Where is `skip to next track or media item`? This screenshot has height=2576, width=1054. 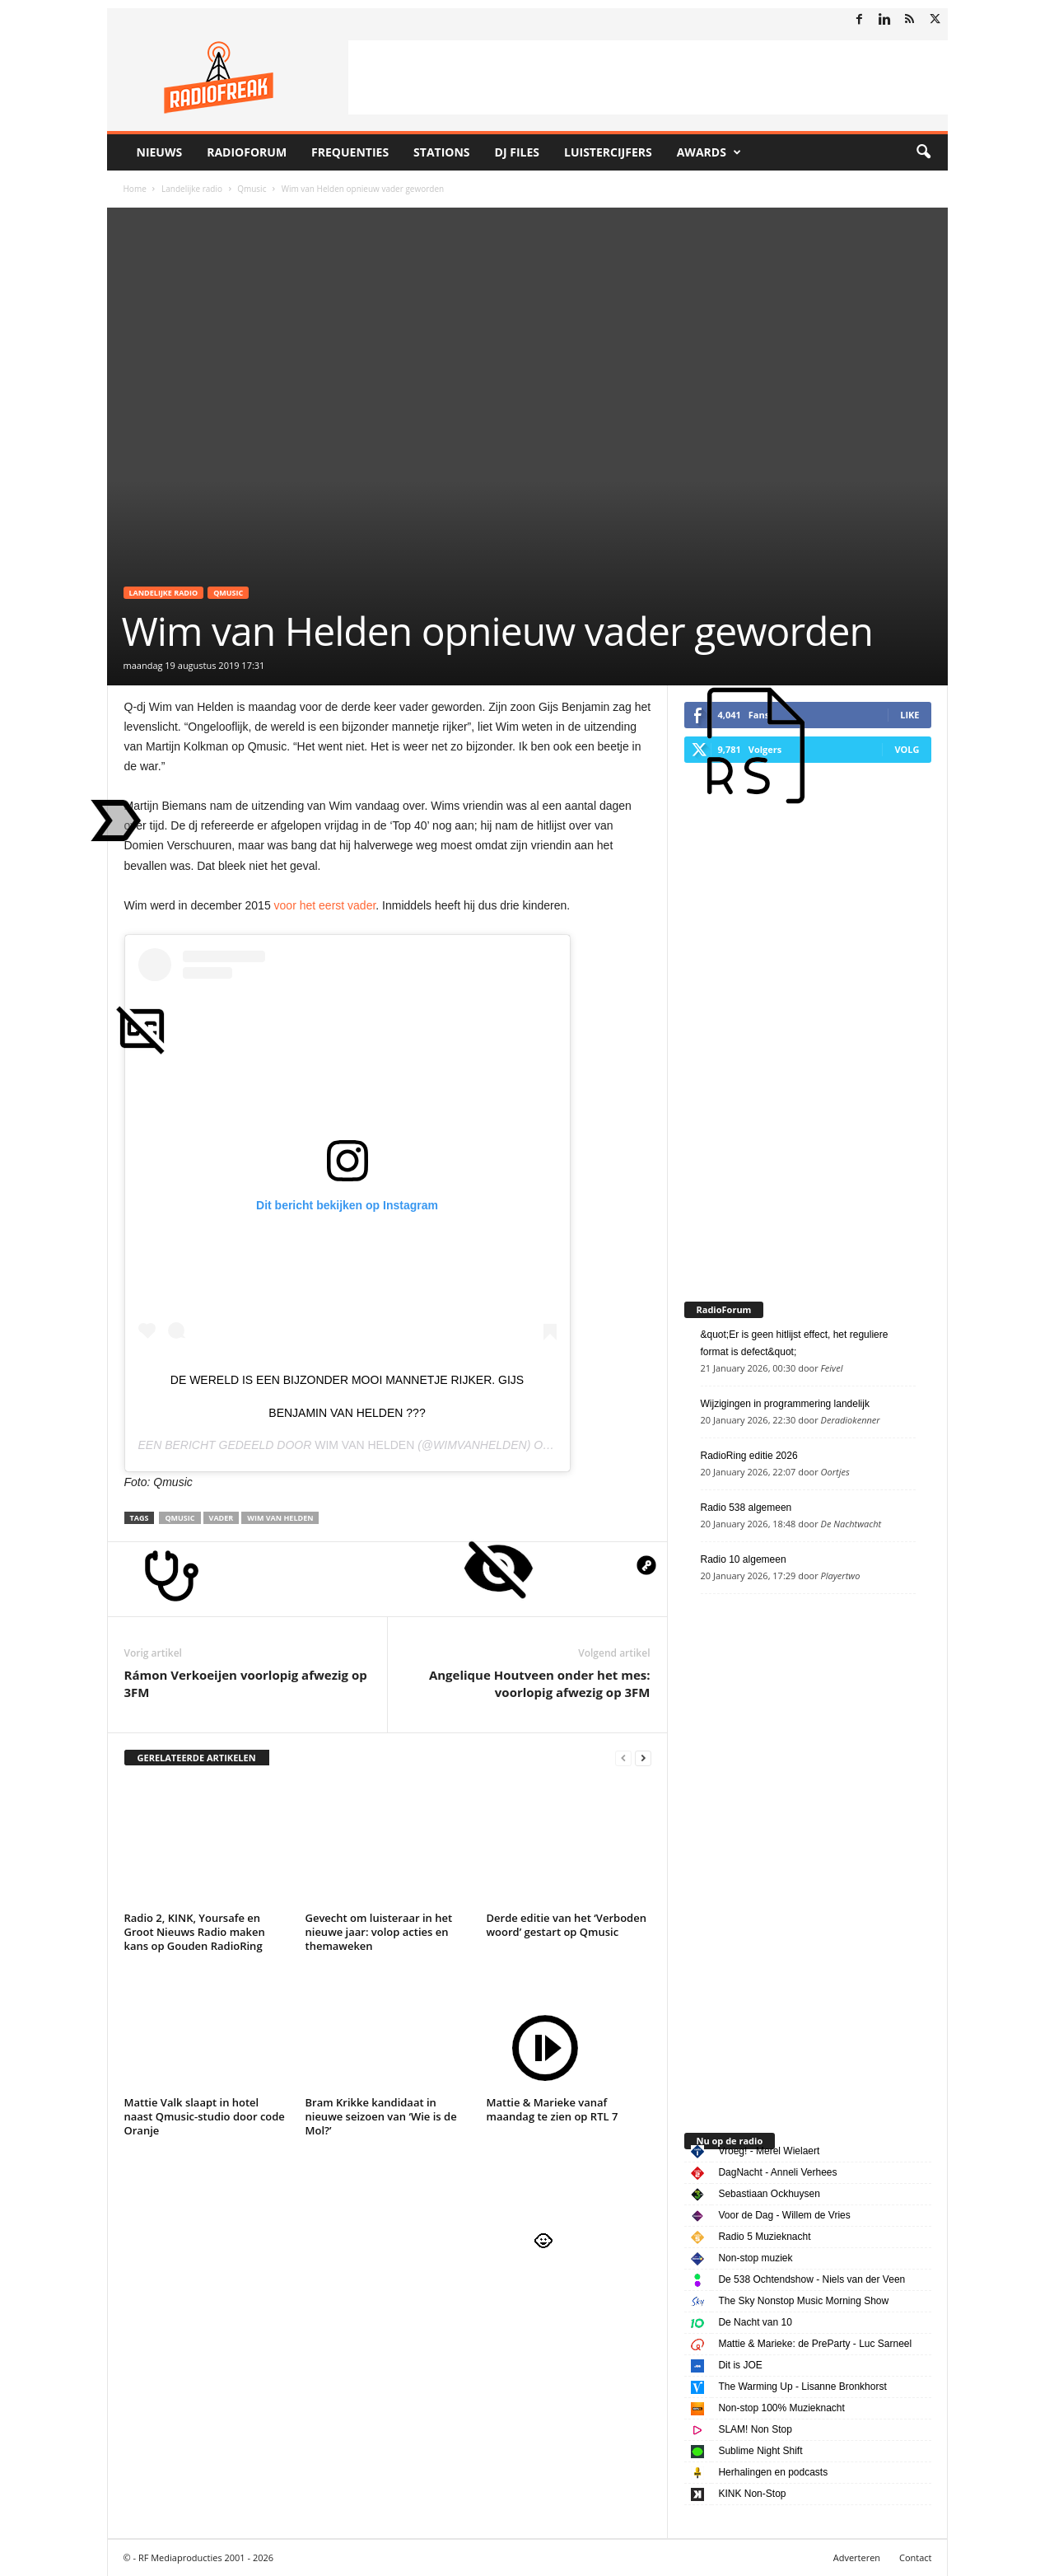 skip to next track or media item is located at coordinates (545, 2048).